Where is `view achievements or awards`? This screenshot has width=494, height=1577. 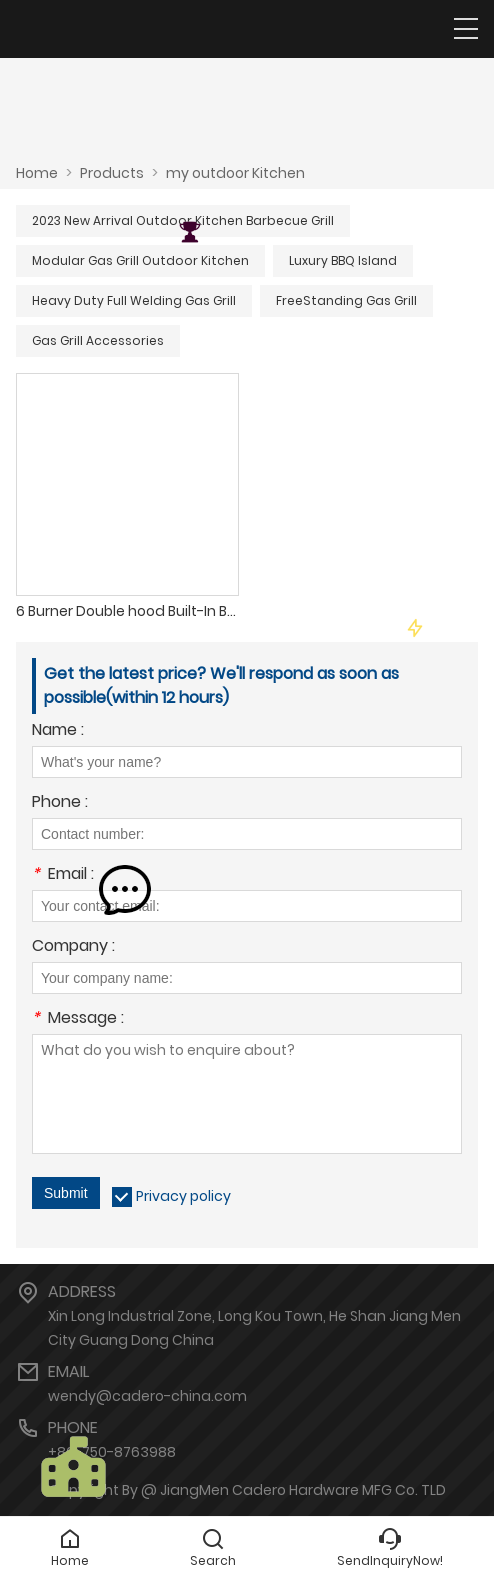
view achievements or awards is located at coordinates (190, 232).